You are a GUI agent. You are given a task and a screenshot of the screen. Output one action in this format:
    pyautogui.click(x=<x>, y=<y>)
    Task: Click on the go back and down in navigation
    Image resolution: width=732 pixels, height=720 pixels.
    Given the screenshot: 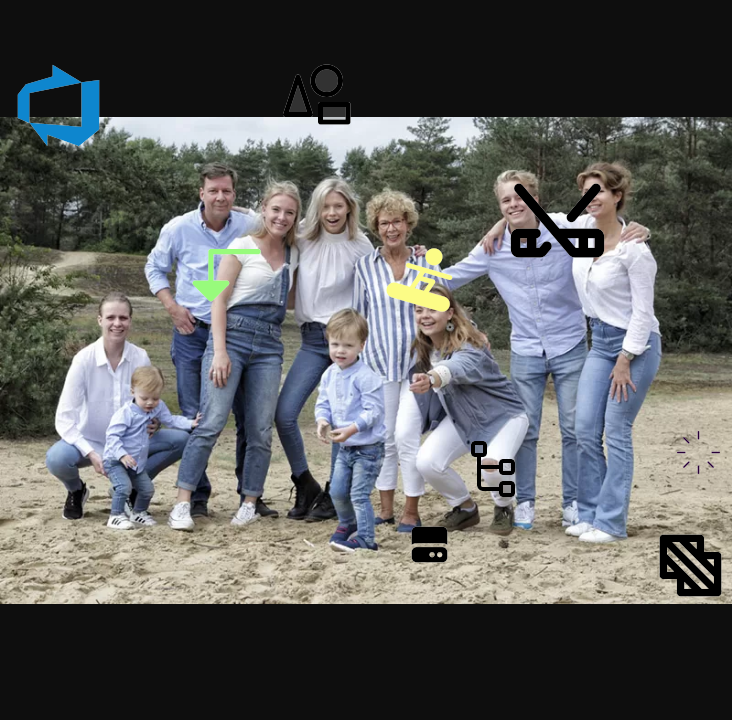 What is the action you would take?
    pyautogui.click(x=224, y=270)
    